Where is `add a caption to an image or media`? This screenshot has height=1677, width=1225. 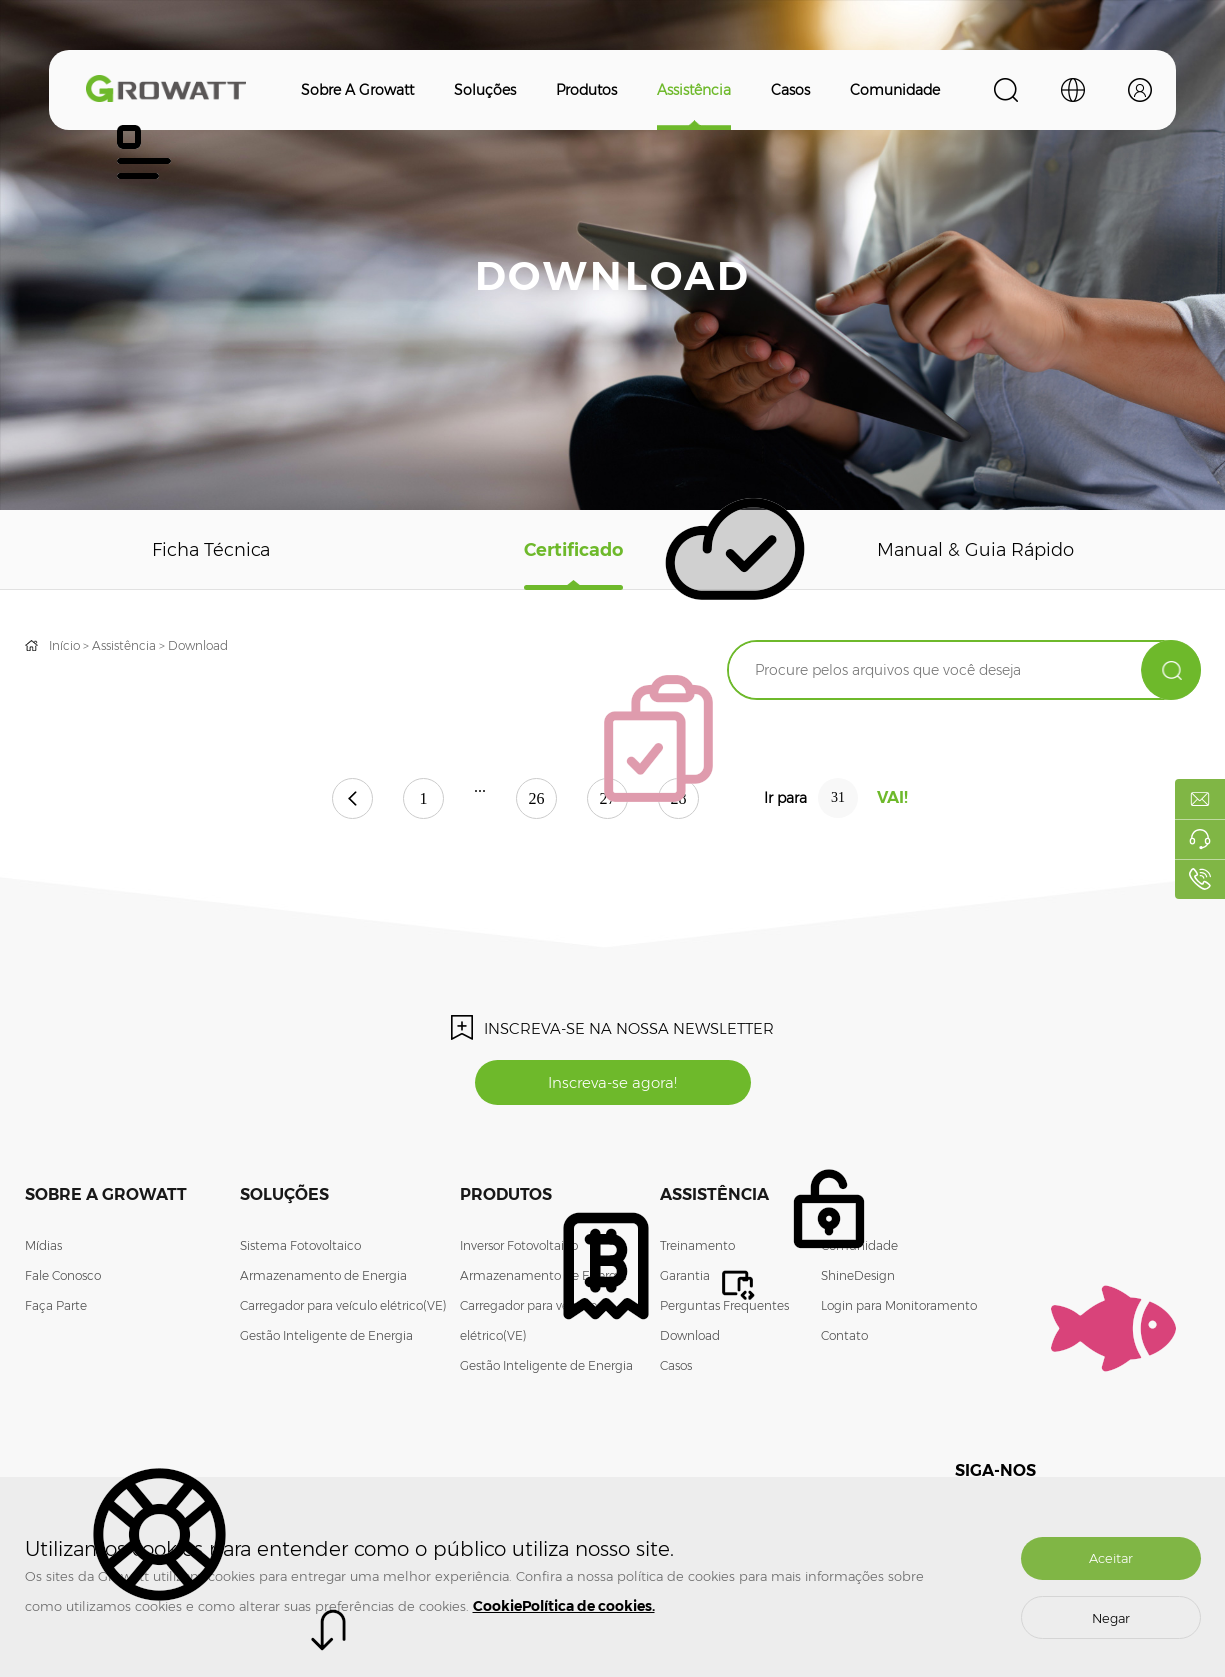
add a caption to an image or media is located at coordinates (144, 152).